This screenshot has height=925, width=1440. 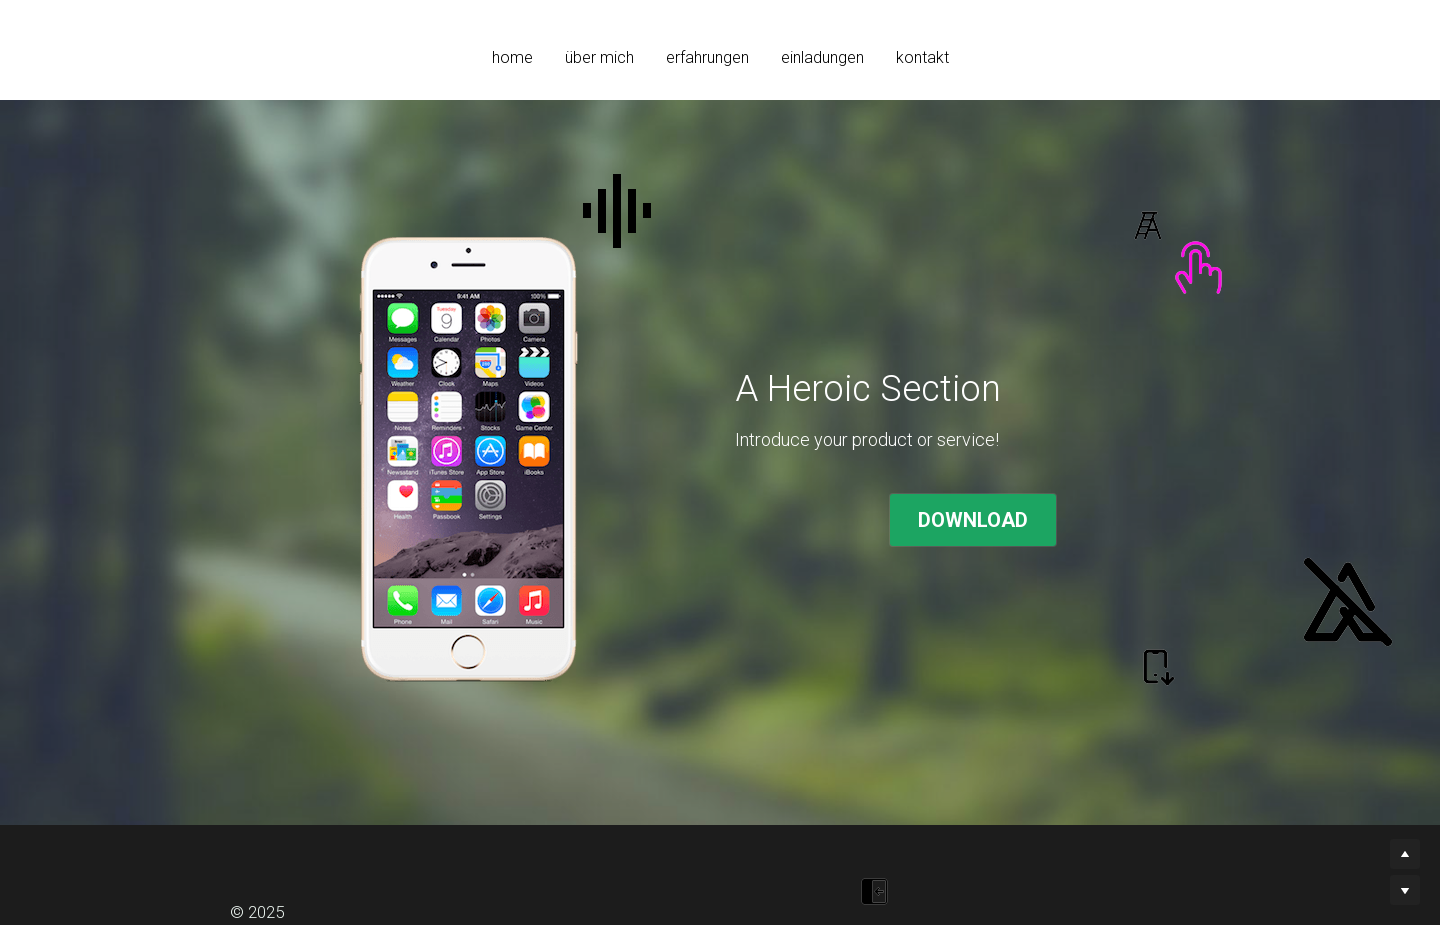 I want to click on camping site unavailable or closed, so click(x=1348, y=602).